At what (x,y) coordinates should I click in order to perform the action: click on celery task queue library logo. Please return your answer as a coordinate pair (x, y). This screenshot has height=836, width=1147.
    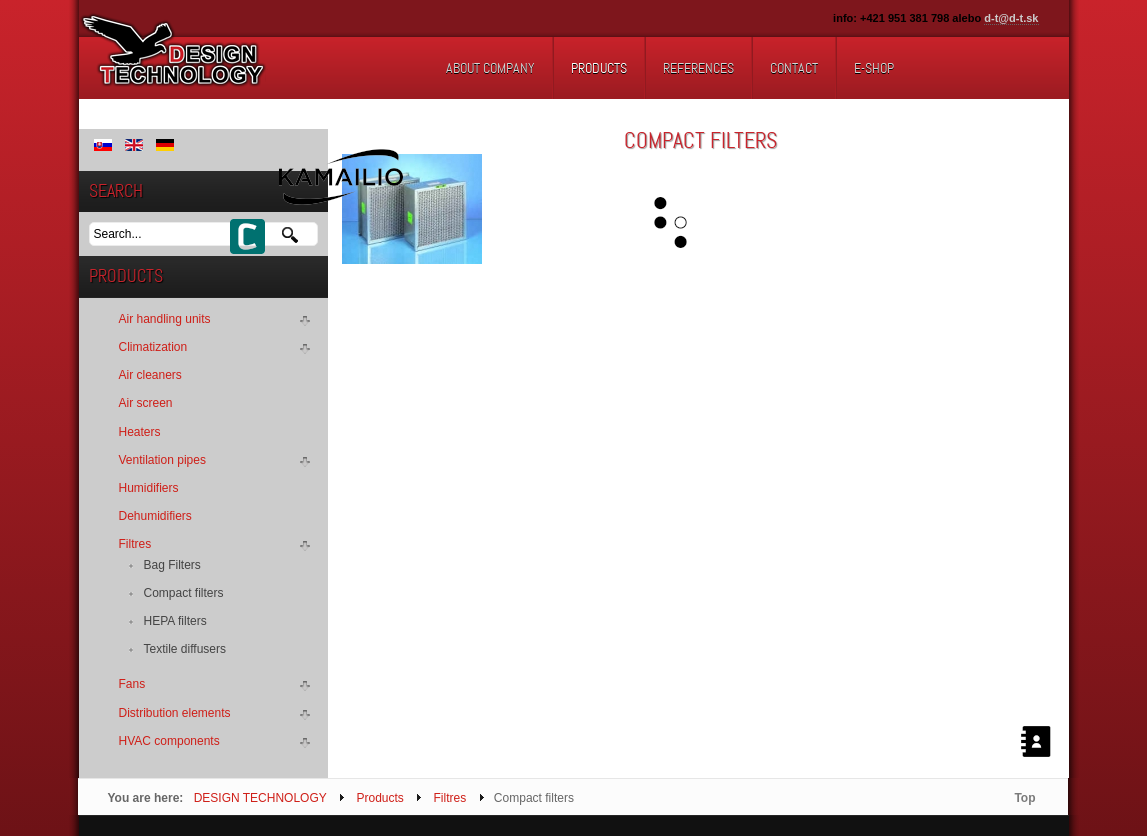
    Looking at the image, I should click on (247, 236).